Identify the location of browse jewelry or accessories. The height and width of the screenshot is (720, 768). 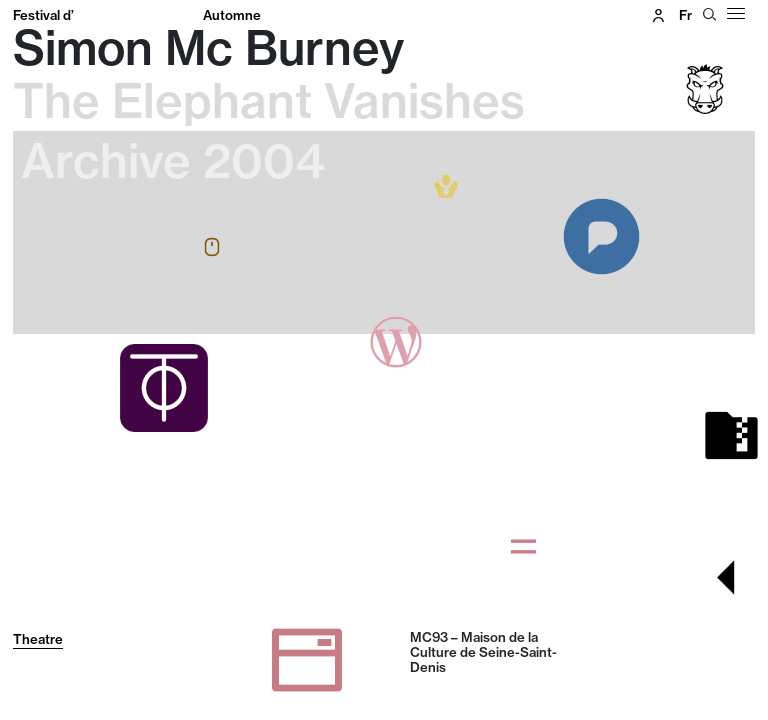
(446, 187).